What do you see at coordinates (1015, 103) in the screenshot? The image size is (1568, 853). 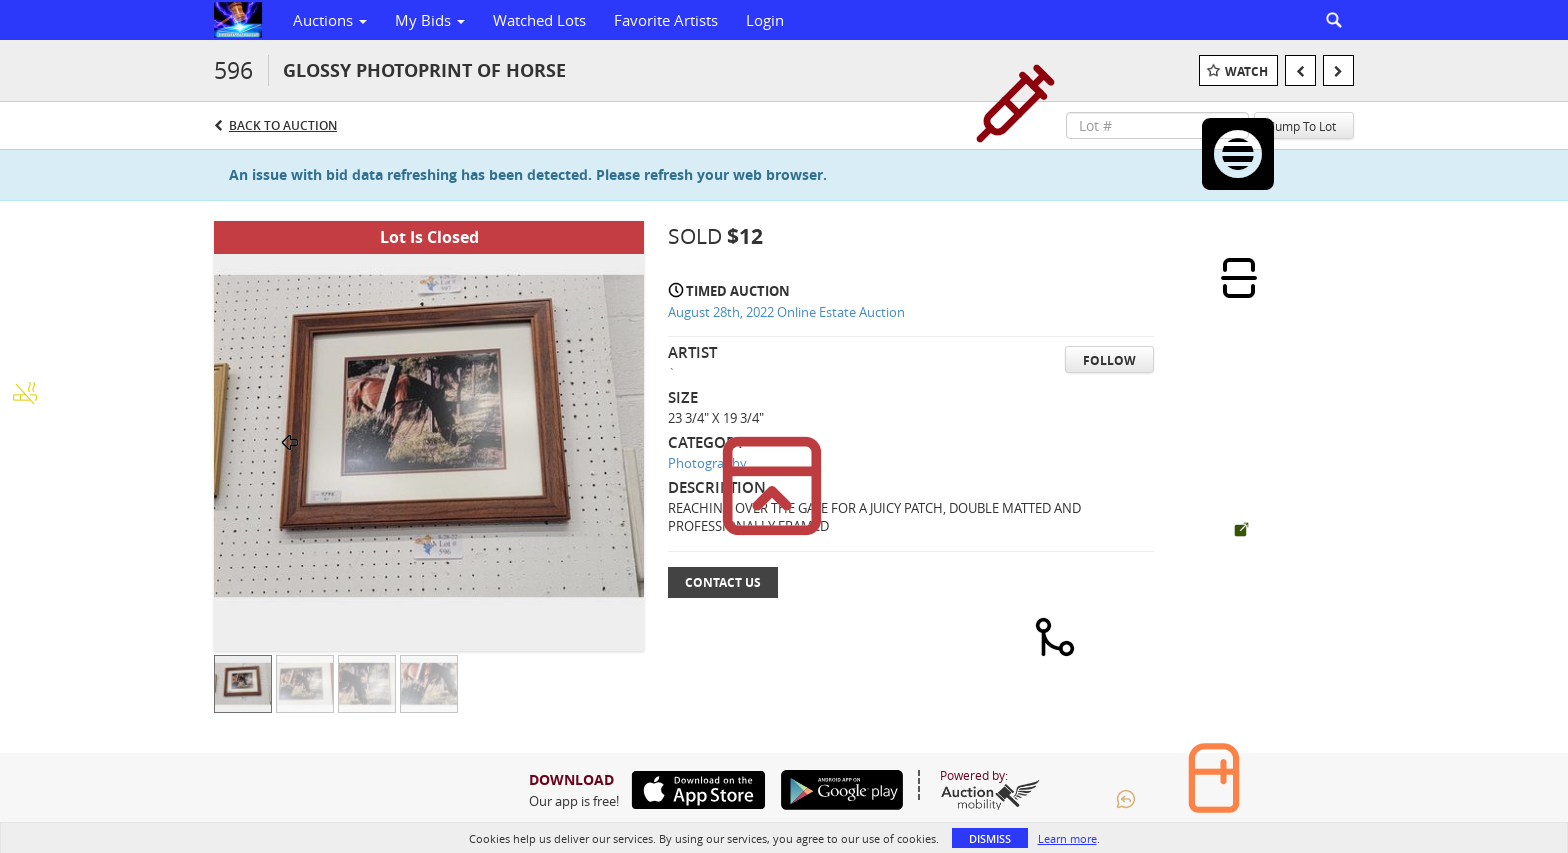 I see `access medical or health-related features` at bounding box center [1015, 103].